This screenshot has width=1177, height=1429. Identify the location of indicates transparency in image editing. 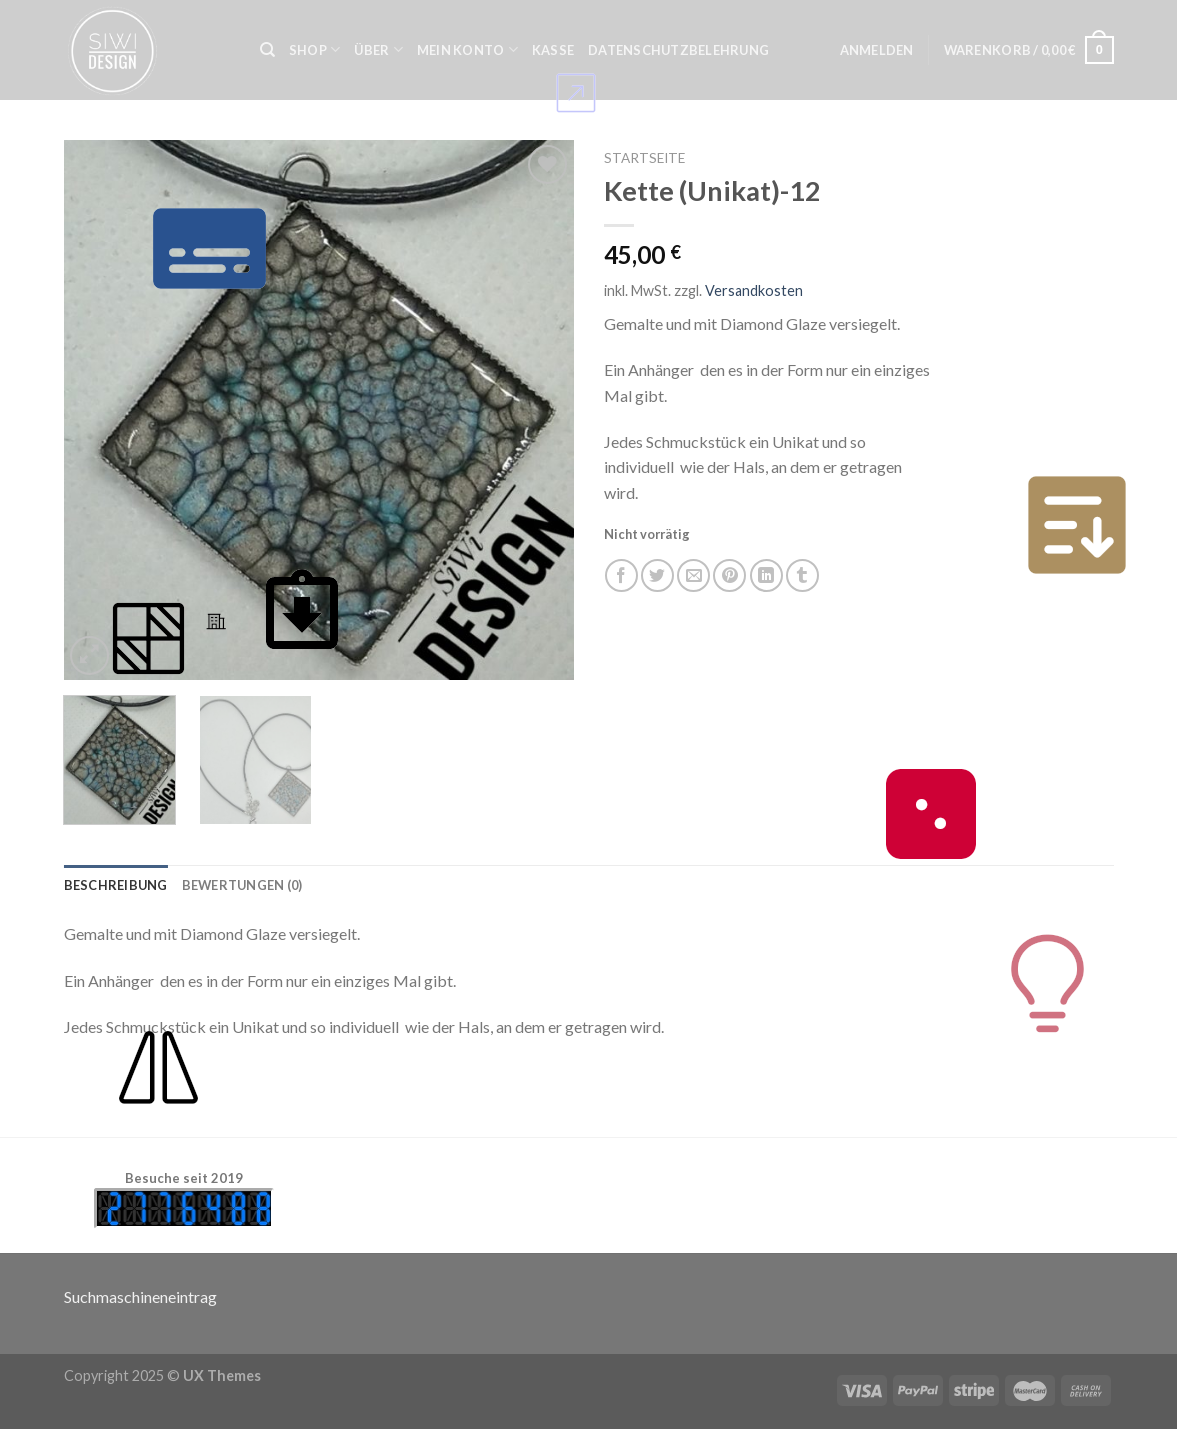
(148, 638).